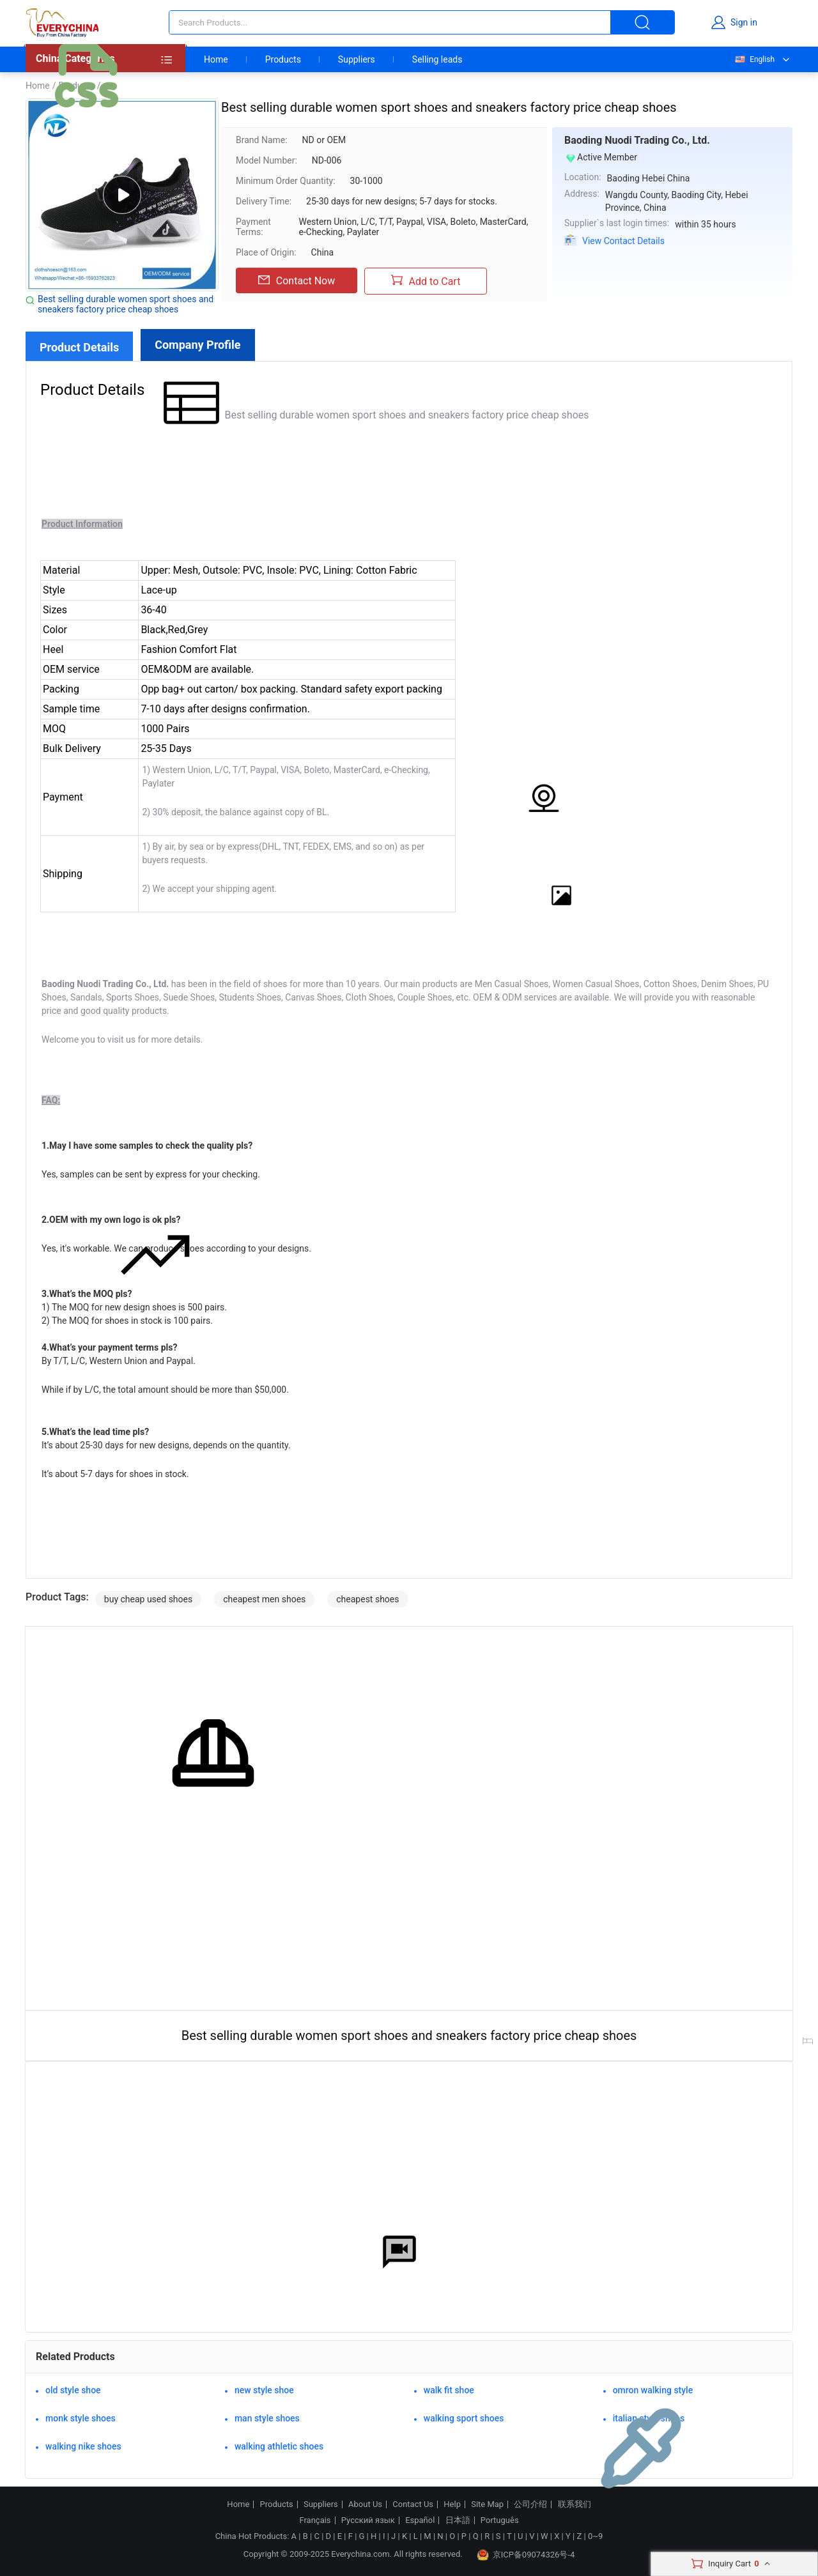 This screenshot has width=818, height=2576. Describe the element at coordinates (213, 1757) in the screenshot. I see `access construction or work site settings` at that location.